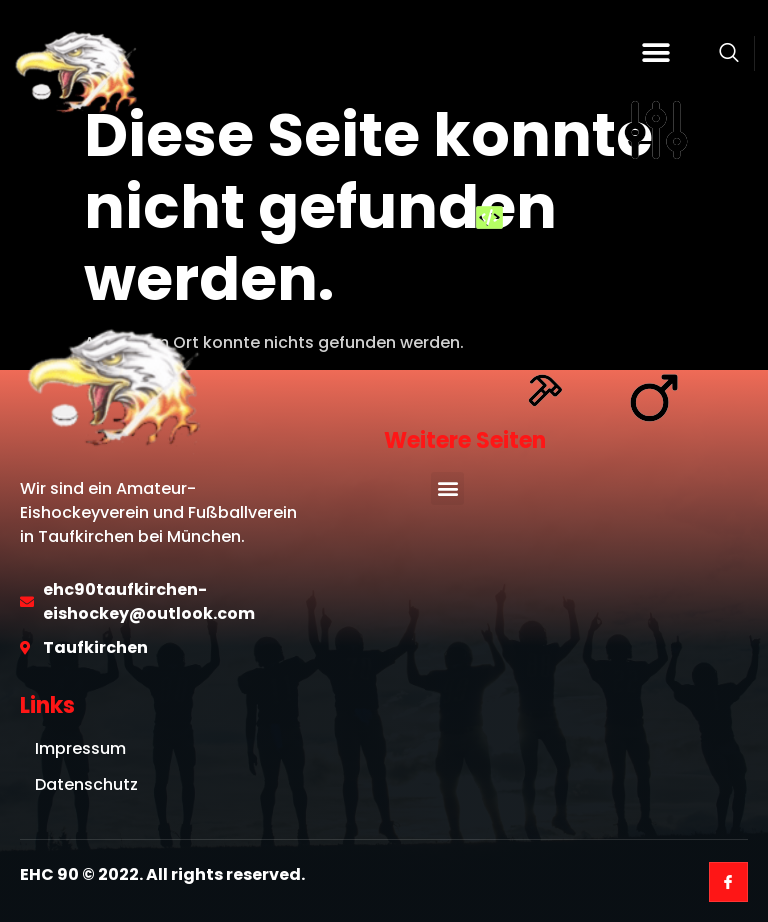 This screenshot has height=922, width=768. What do you see at coordinates (544, 391) in the screenshot?
I see `access tools or settings` at bounding box center [544, 391].